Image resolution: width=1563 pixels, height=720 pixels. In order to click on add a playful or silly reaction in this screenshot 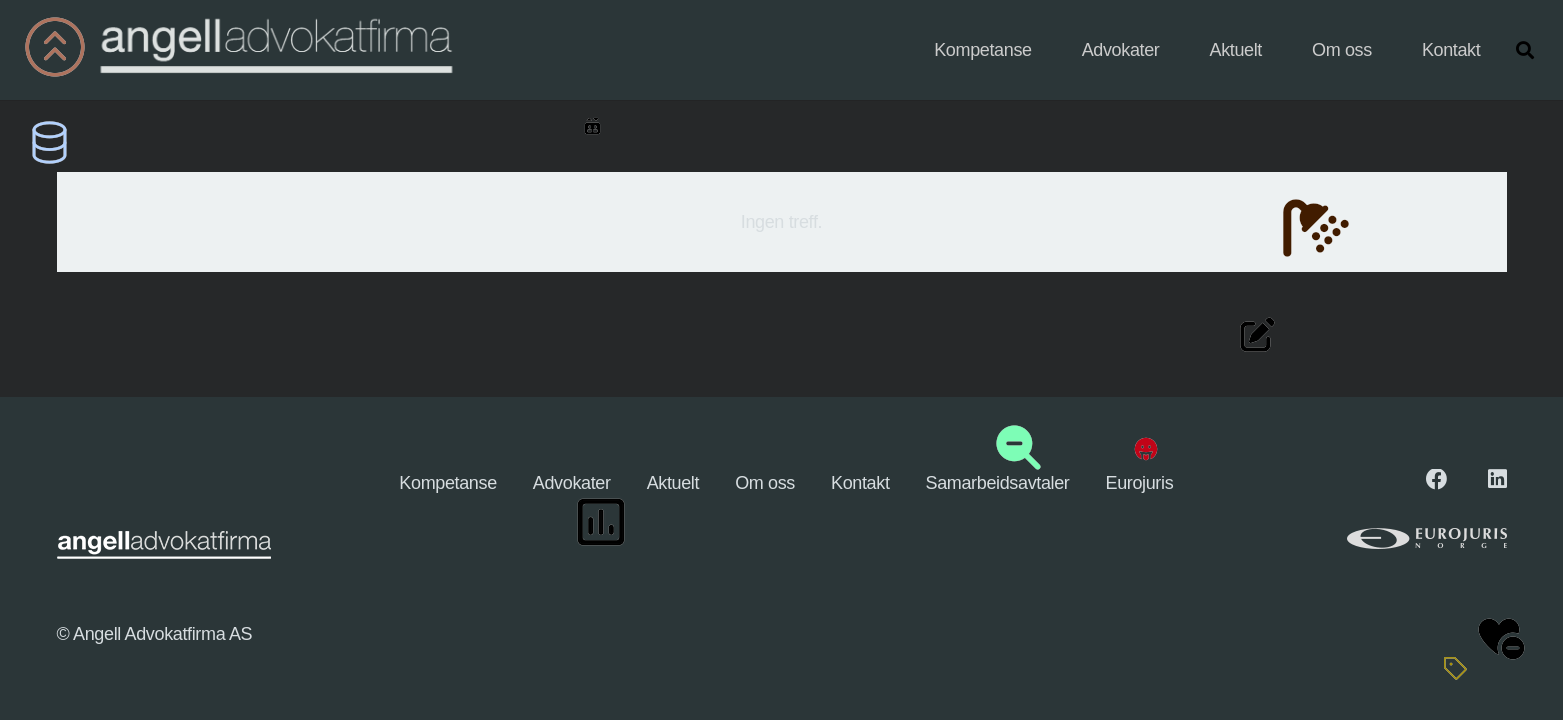, I will do `click(1146, 449)`.